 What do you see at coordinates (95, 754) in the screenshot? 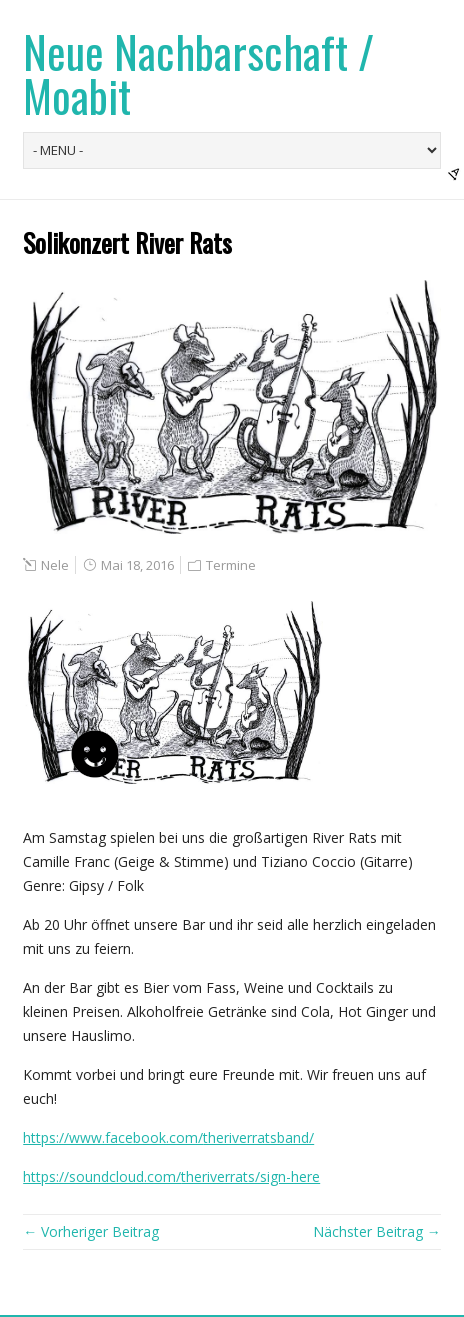
I see `add an emoji or reaction` at bounding box center [95, 754].